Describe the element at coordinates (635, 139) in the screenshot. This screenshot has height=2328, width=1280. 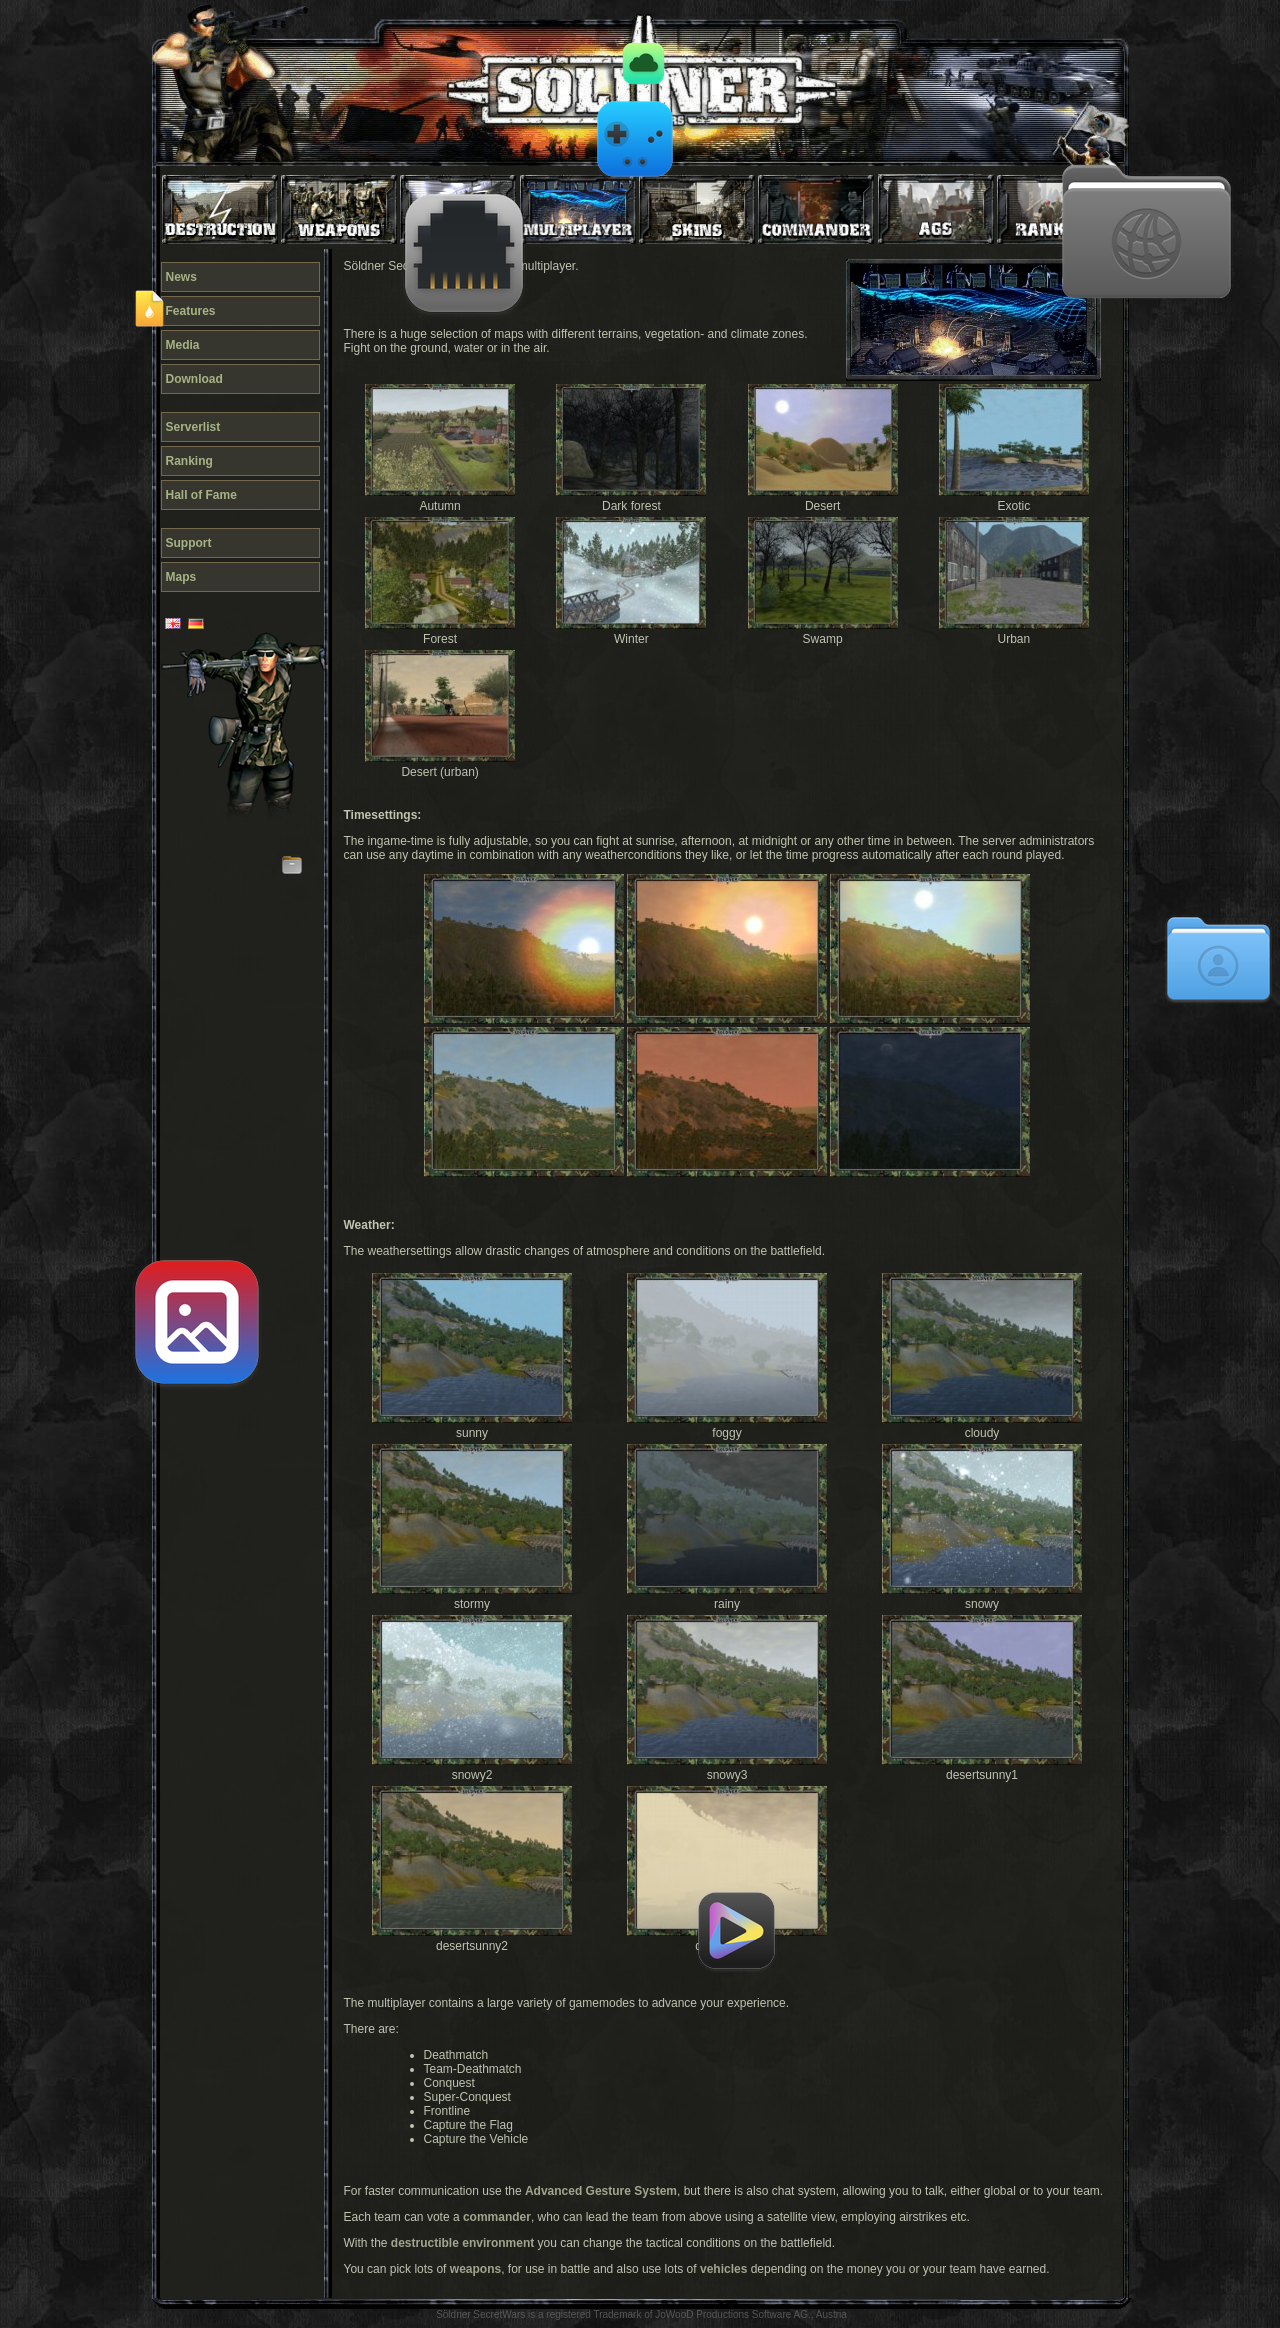
I see `launch mgba game boy advance emulator` at that location.